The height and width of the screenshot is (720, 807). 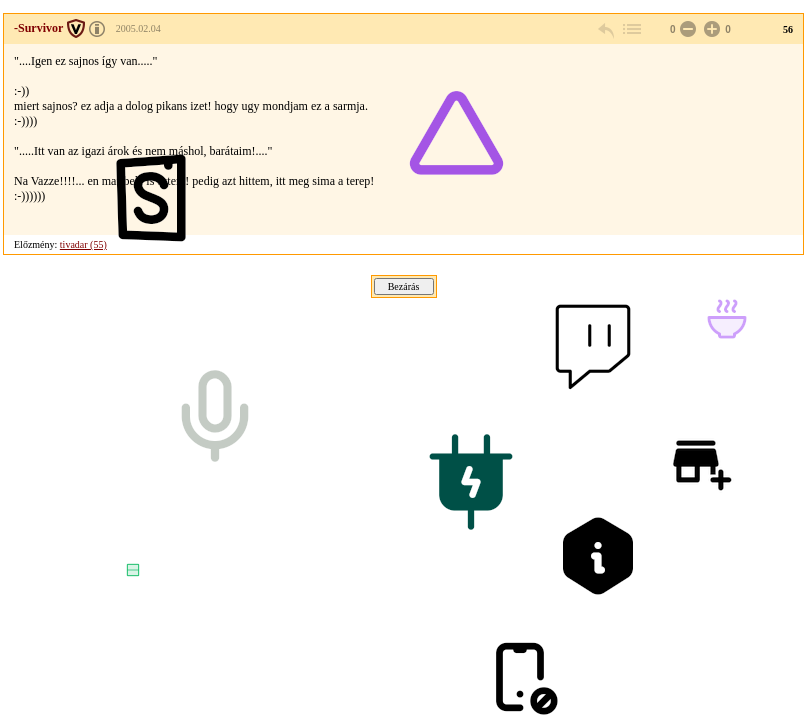 I want to click on split view into top and bottom panels, so click(x=133, y=570).